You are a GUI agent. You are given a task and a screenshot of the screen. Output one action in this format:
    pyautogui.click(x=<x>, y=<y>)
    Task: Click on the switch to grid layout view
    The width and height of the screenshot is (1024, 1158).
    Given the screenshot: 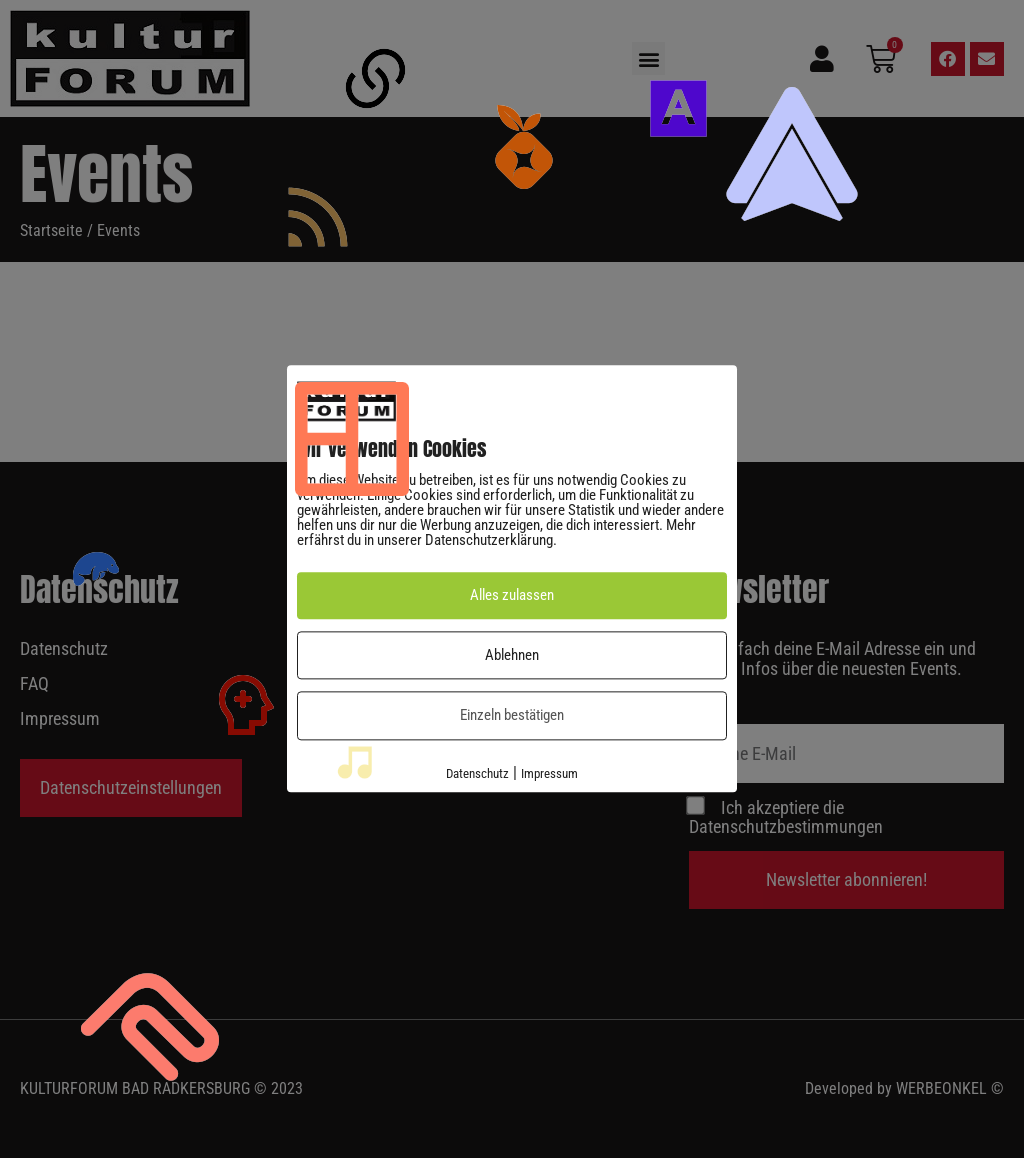 What is the action you would take?
    pyautogui.click(x=352, y=439)
    